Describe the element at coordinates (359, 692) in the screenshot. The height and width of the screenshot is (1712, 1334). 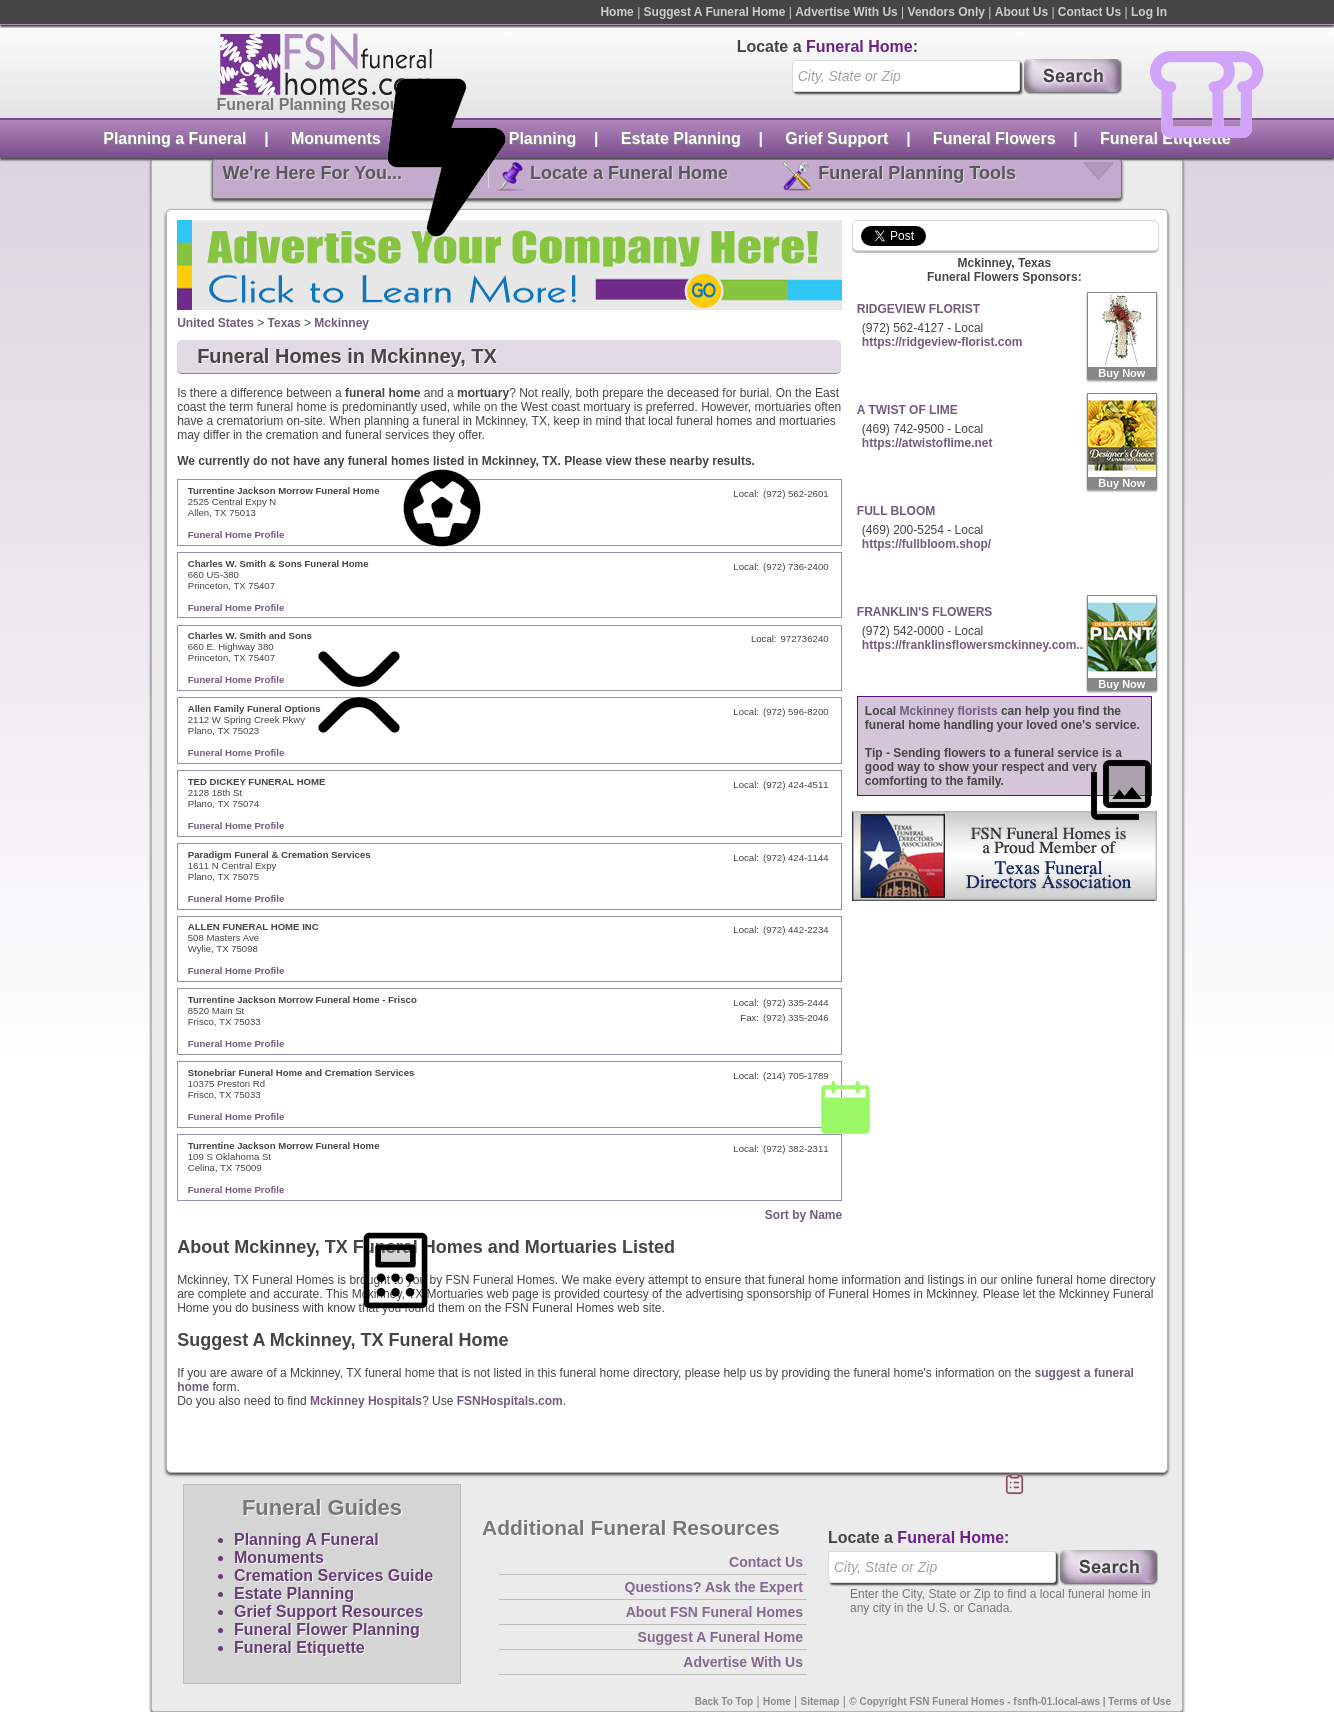
I see `XRP cryptocurrency symbol` at that location.